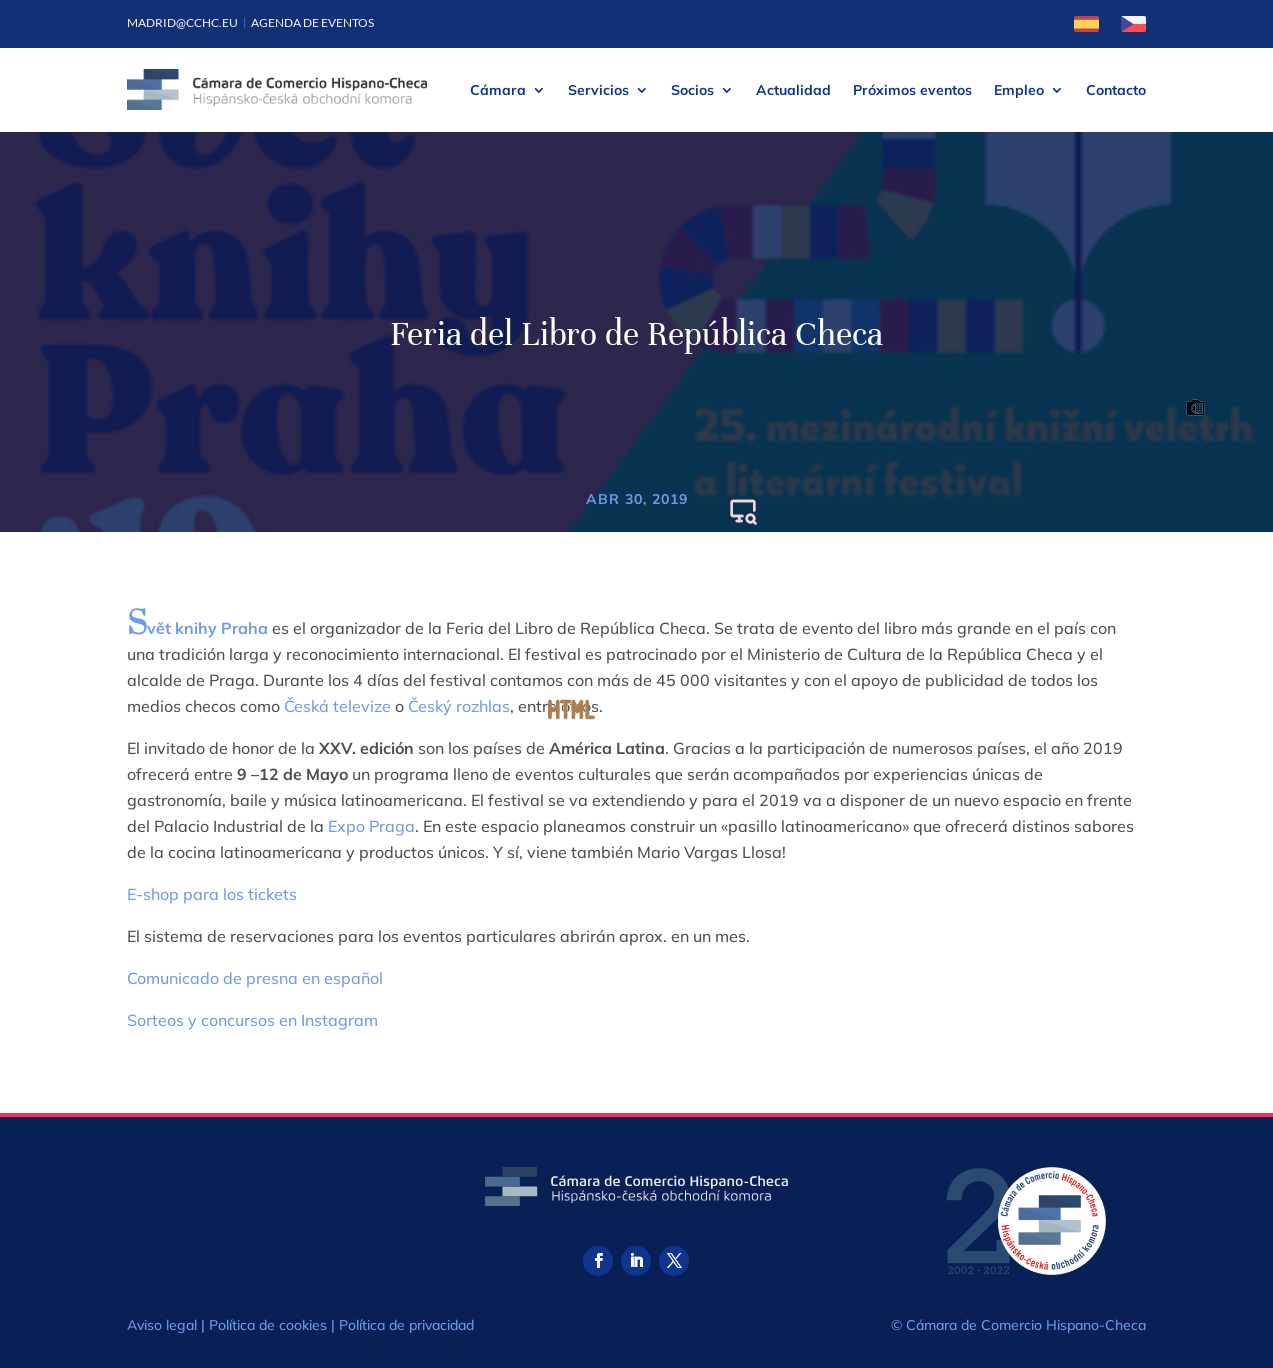 This screenshot has height=1368, width=1273. I want to click on indicates HTML file type or format, so click(571, 709).